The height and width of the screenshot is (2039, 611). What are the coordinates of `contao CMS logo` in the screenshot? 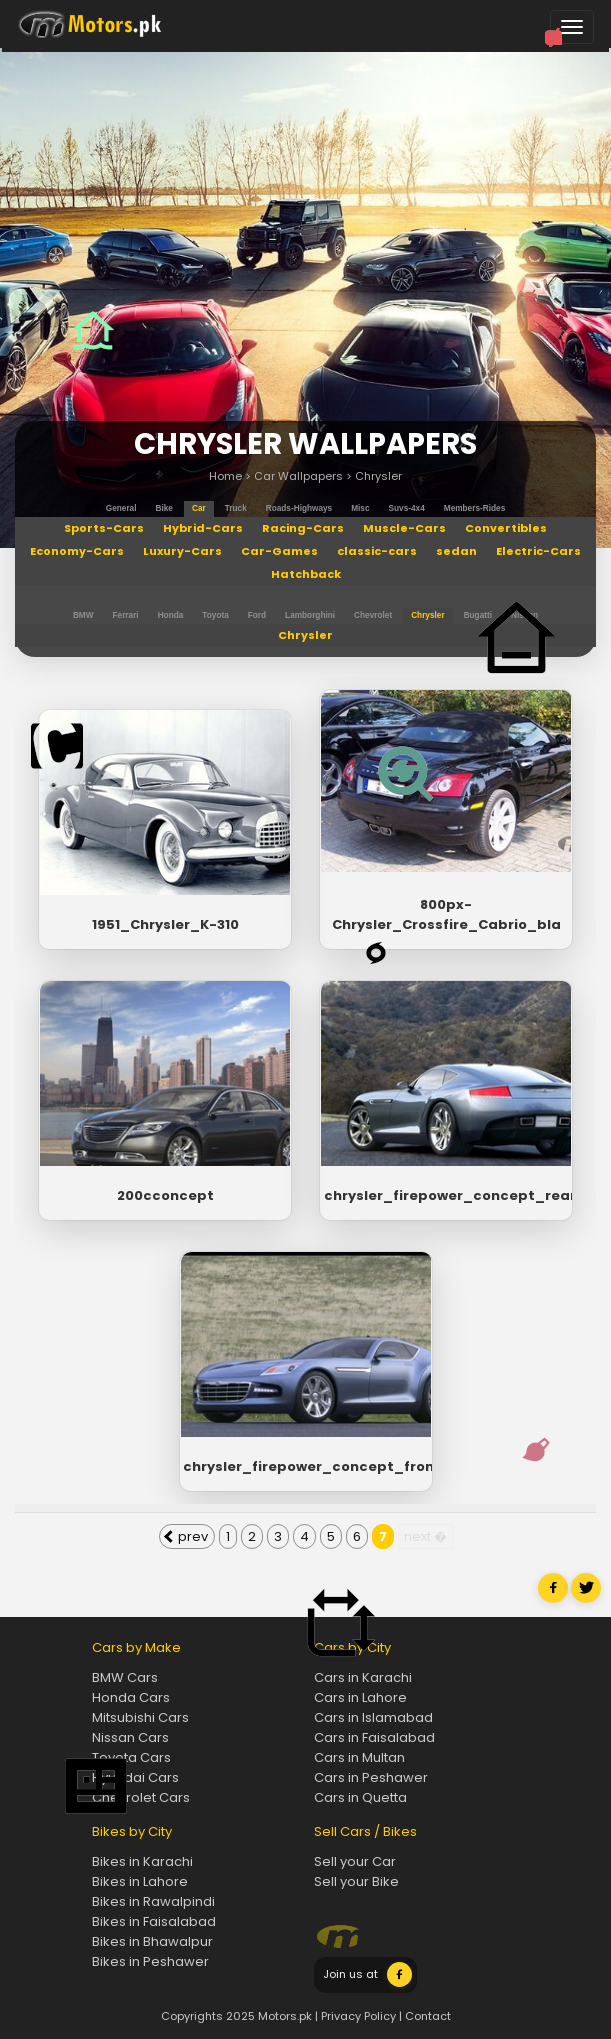 It's located at (57, 746).